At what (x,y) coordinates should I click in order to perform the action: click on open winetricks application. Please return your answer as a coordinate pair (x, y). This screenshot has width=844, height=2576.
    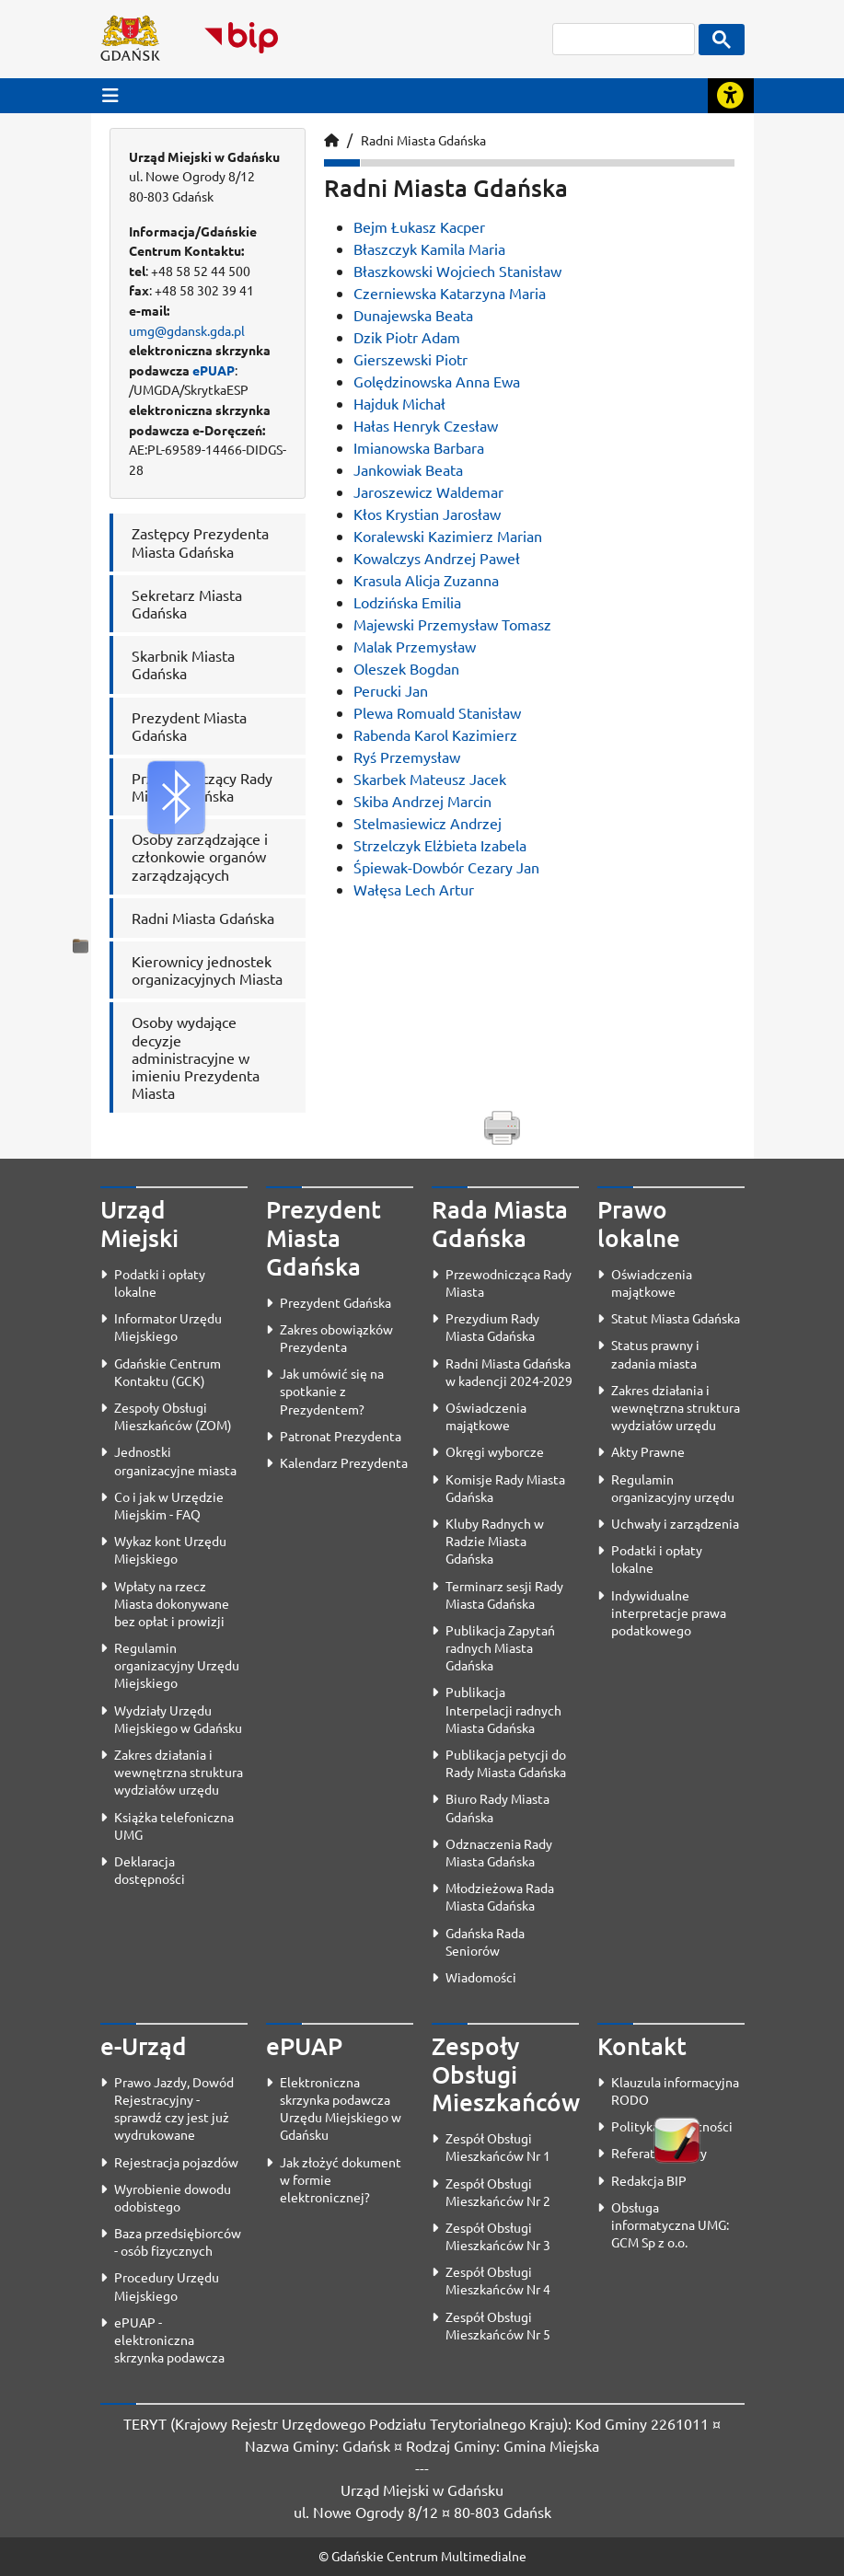
    Looking at the image, I should click on (676, 2140).